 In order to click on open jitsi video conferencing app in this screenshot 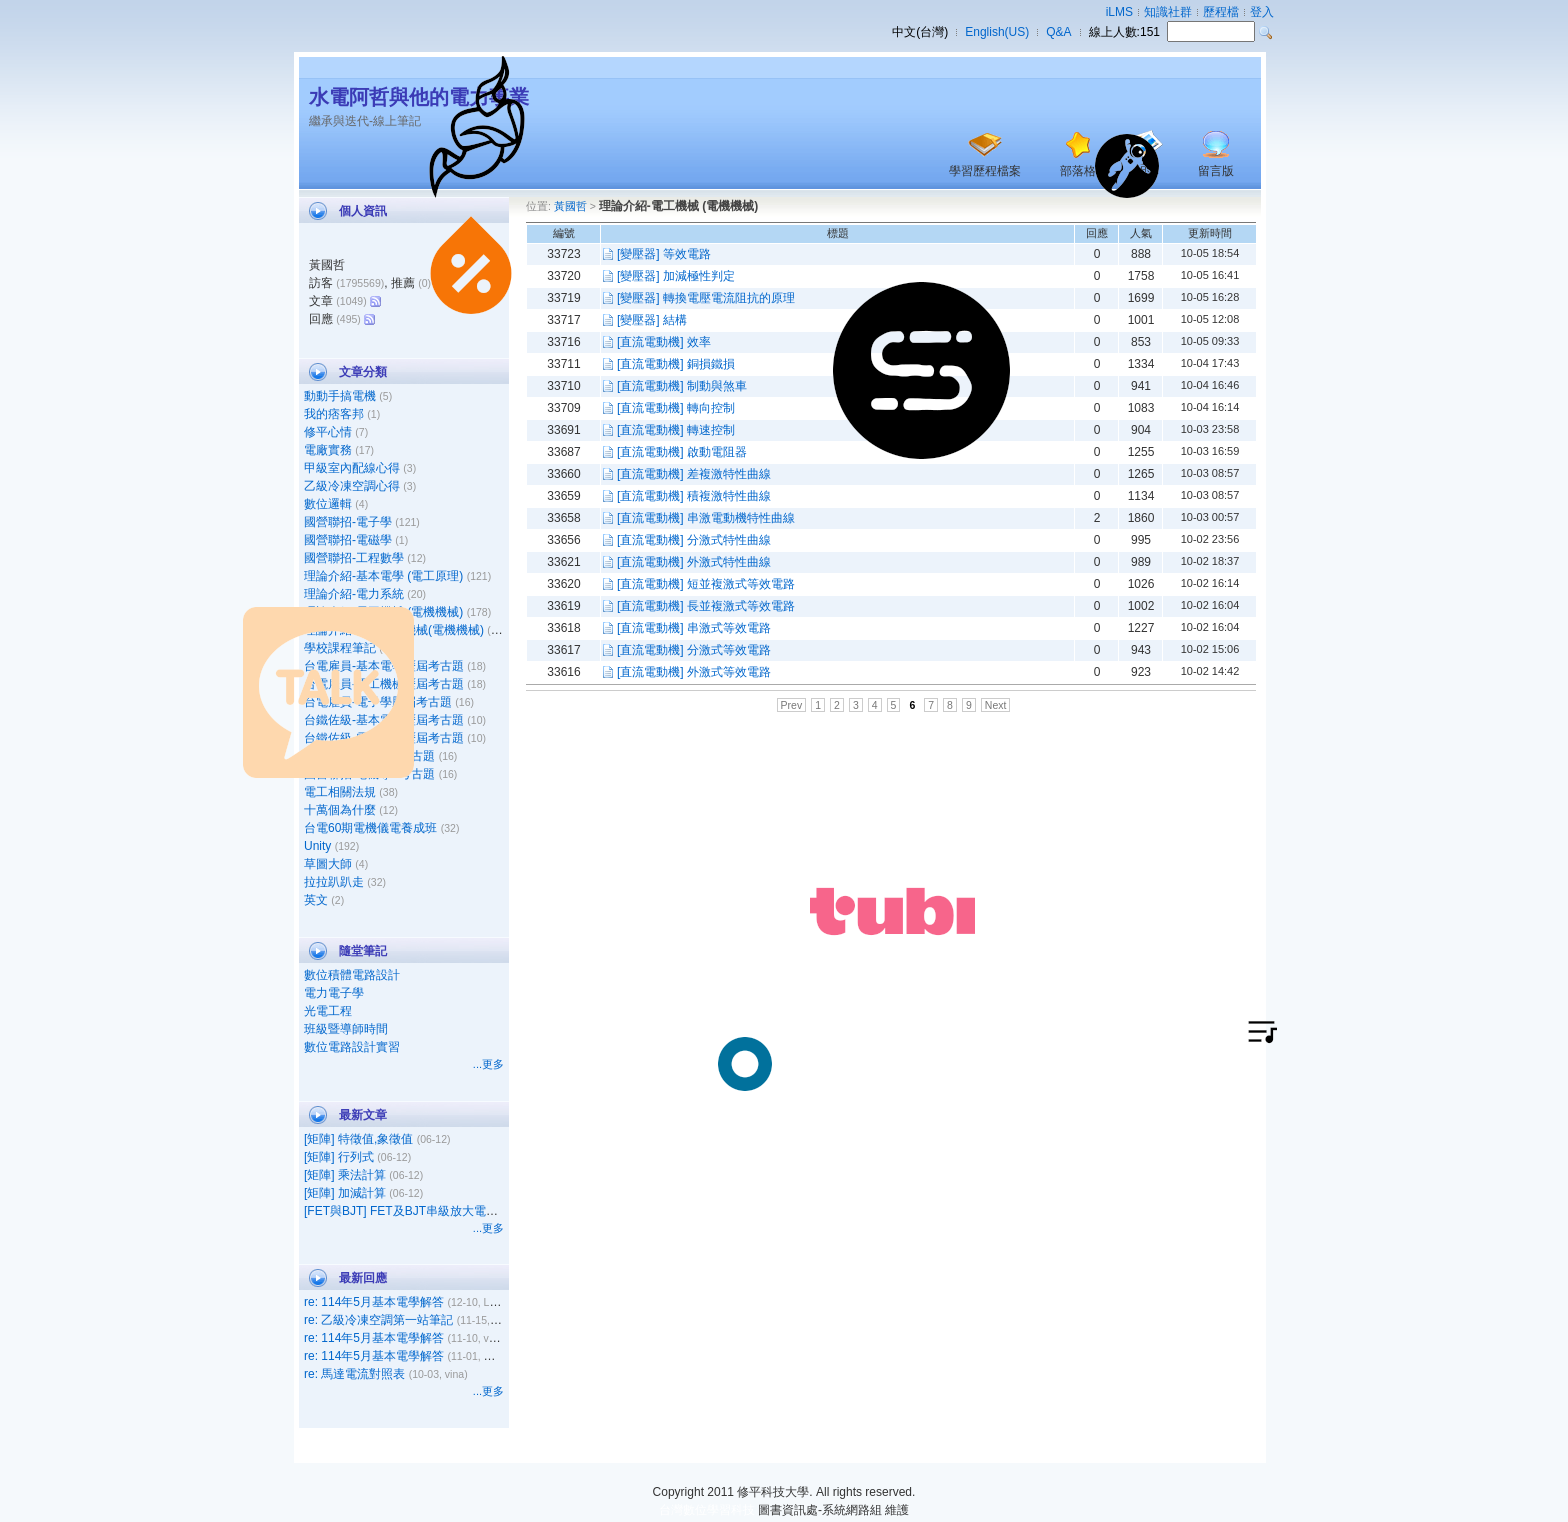, I will do `click(477, 127)`.